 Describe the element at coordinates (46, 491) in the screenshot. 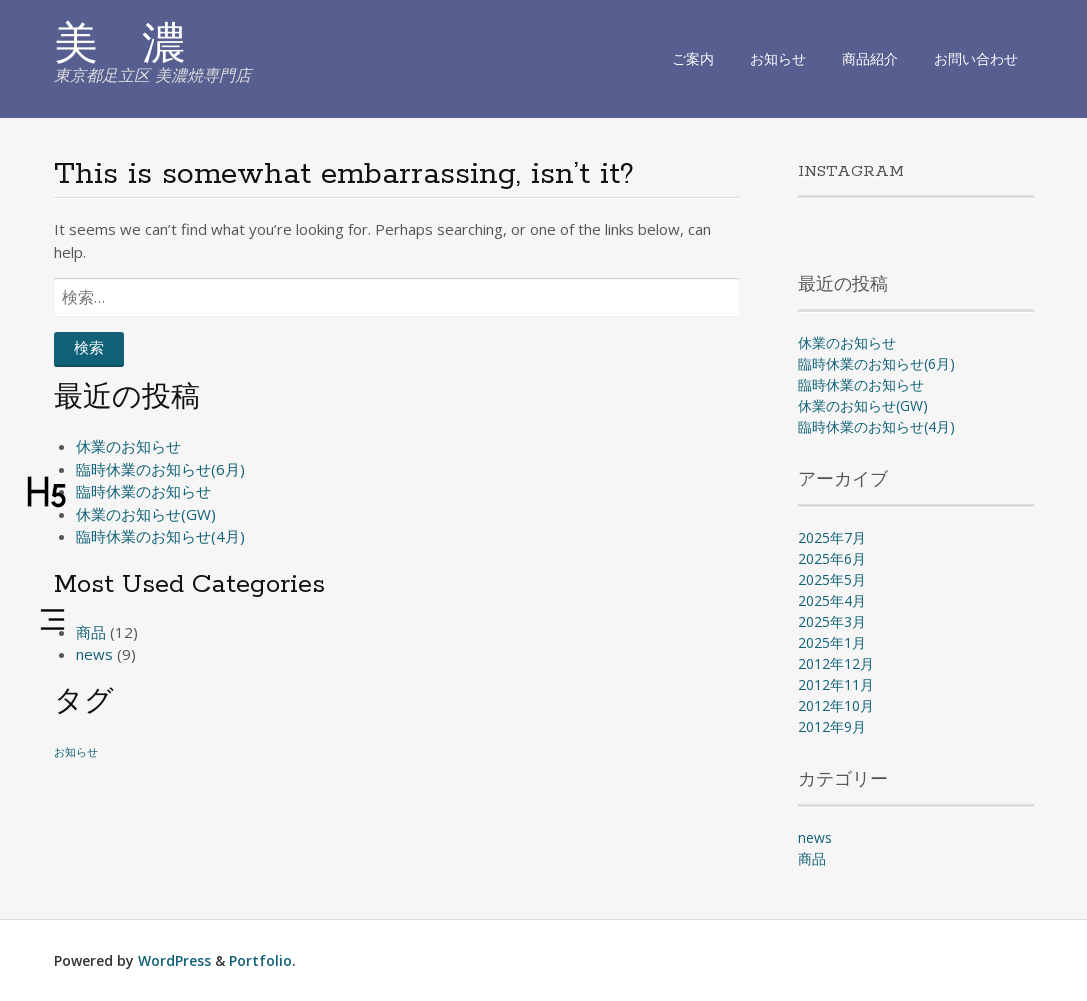

I see `format text as heading level 5` at that location.